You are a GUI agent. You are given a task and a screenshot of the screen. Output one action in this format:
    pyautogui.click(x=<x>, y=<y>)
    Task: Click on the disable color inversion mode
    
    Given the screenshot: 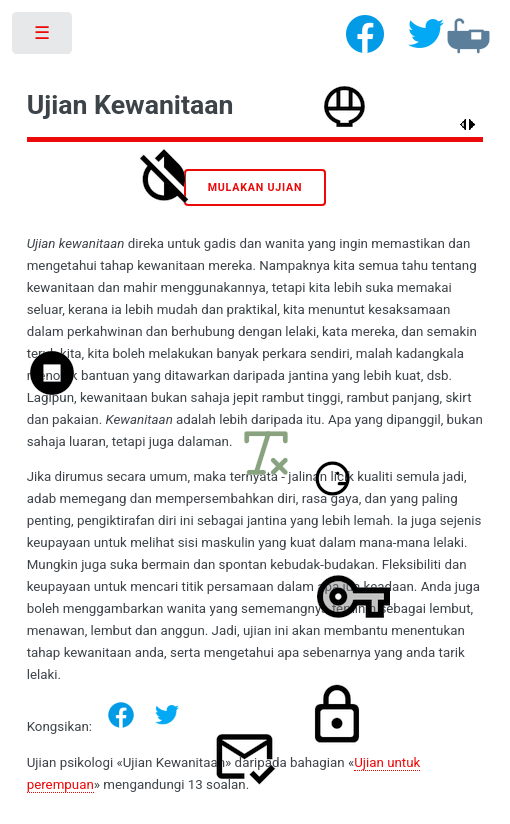 What is the action you would take?
    pyautogui.click(x=164, y=175)
    